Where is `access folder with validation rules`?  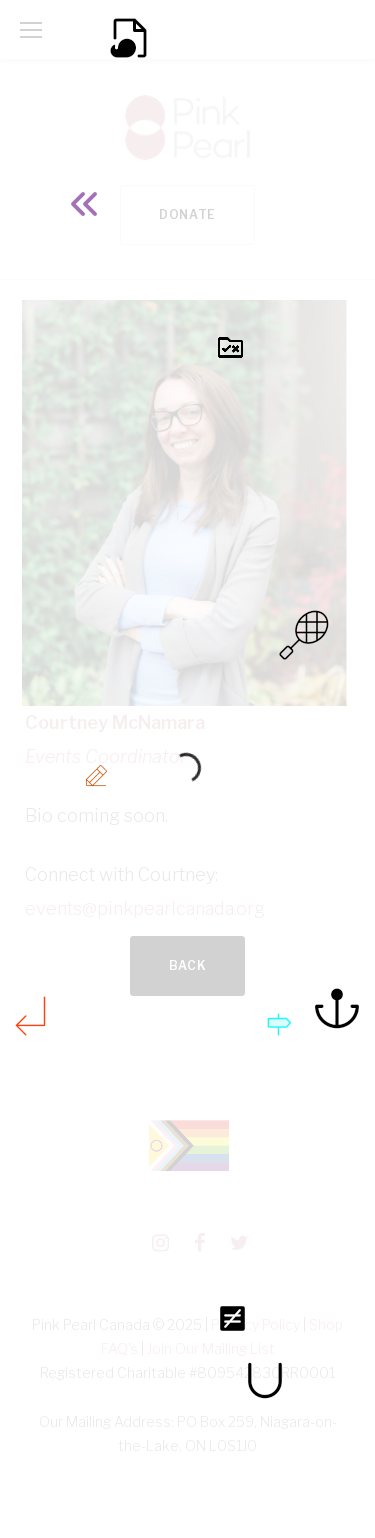 access folder with validation rules is located at coordinates (230, 347).